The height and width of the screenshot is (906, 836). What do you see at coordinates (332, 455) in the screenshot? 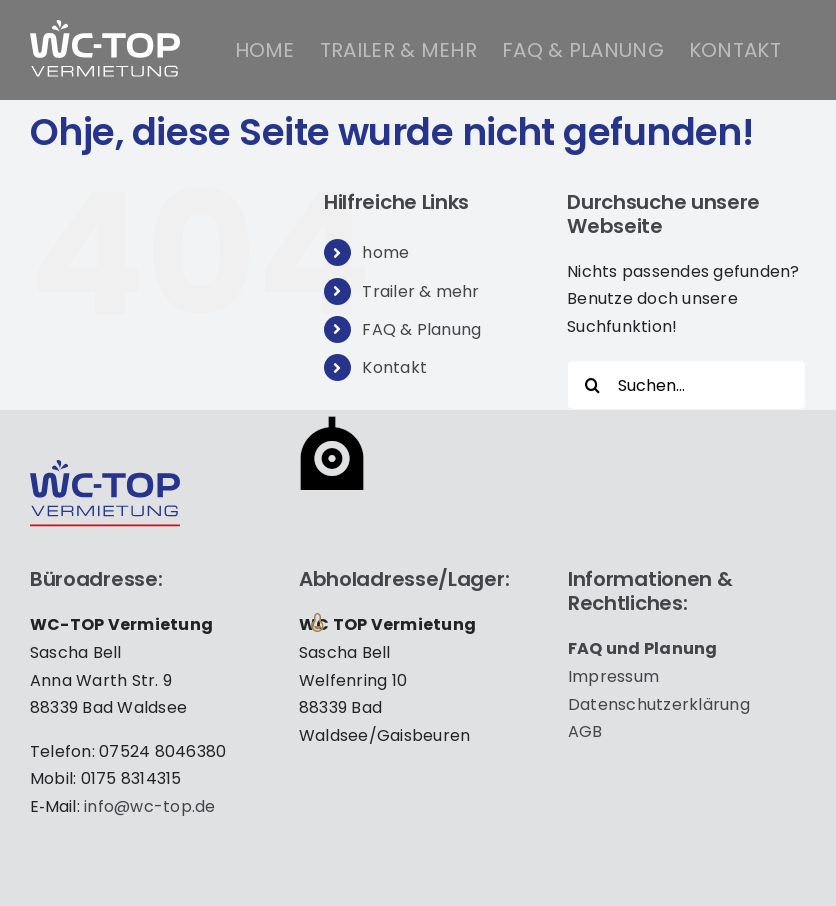
I see `access AI or chatbot features` at bounding box center [332, 455].